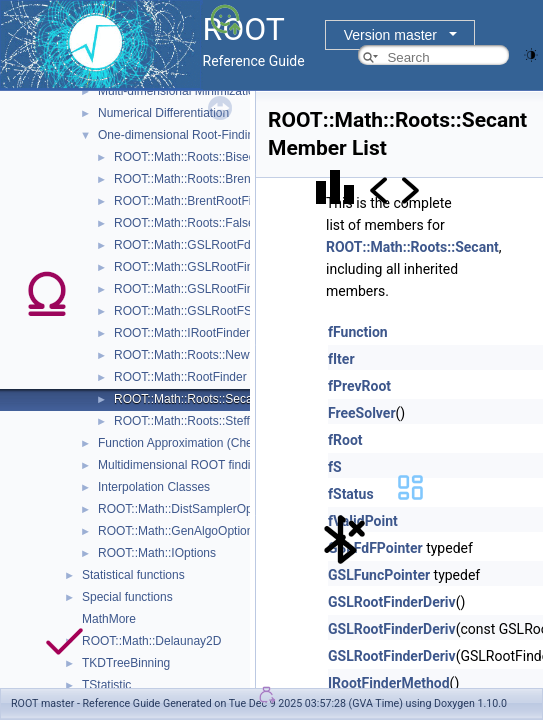  Describe the element at coordinates (335, 187) in the screenshot. I see `view leaderboard rankings` at that location.